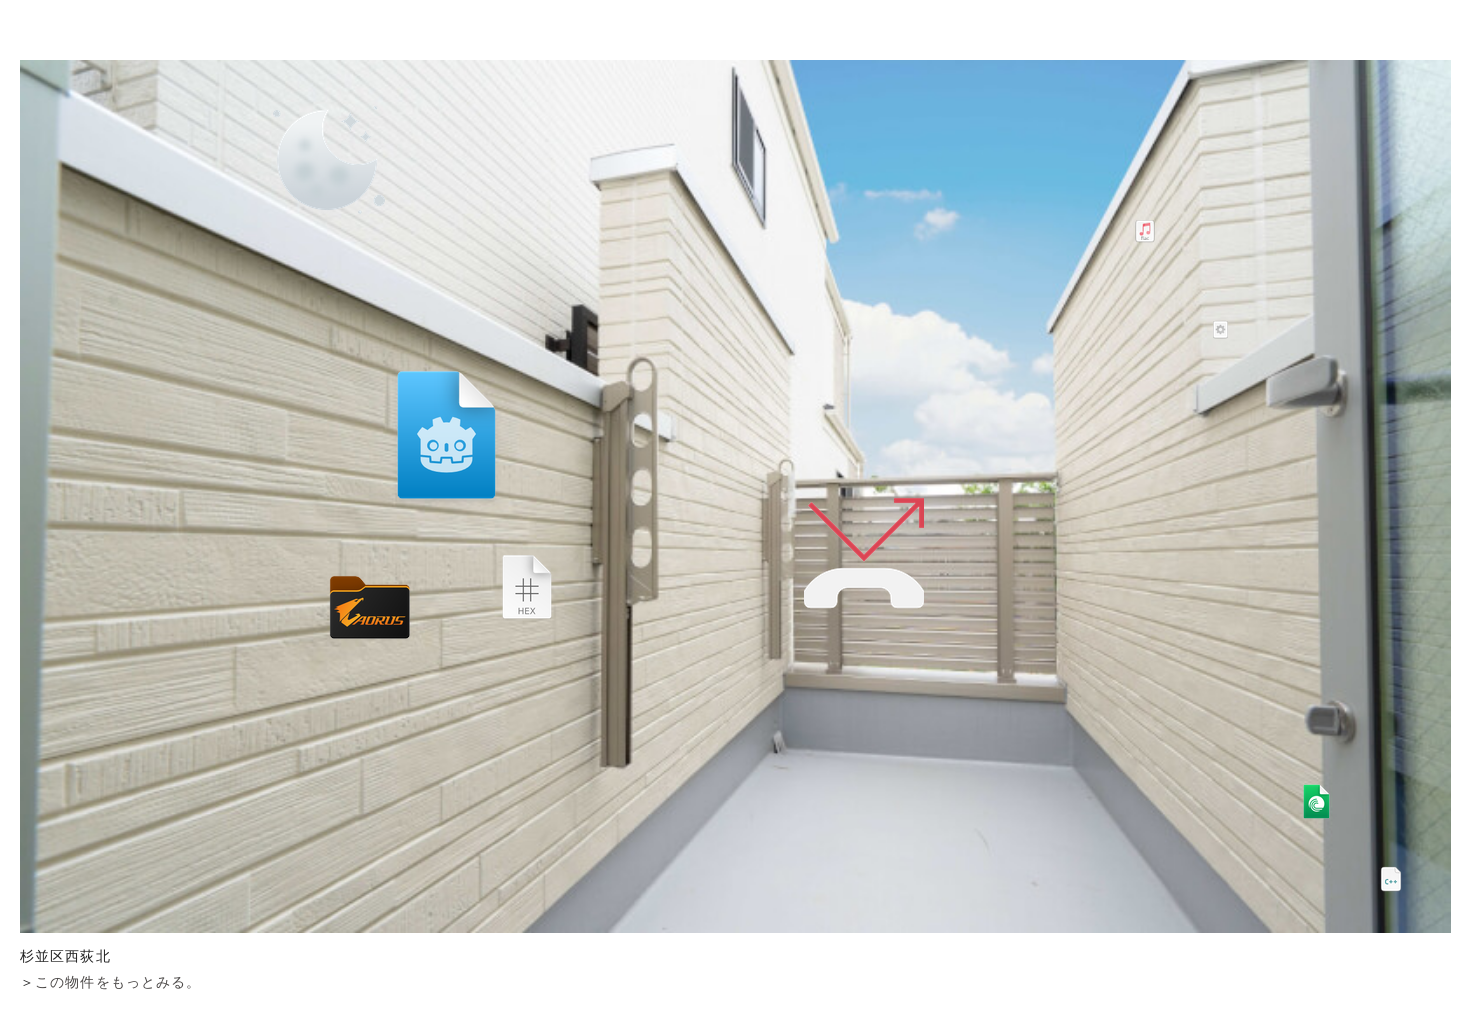  What do you see at coordinates (864, 553) in the screenshot?
I see `indicates a missed incoming call` at bounding box center [864, 553].